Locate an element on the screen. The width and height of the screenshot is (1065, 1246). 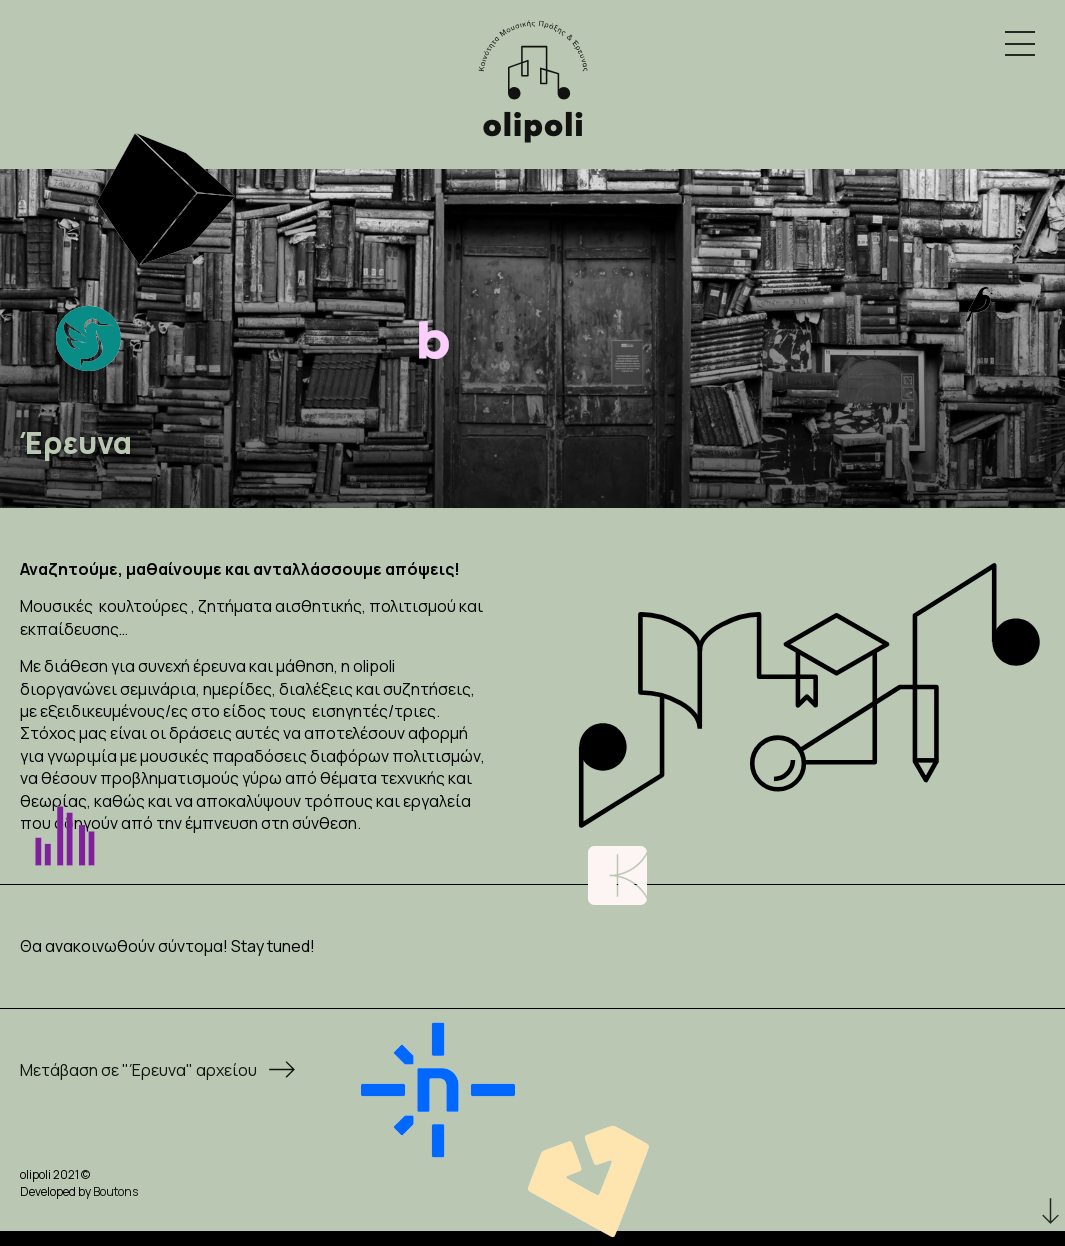
Netlify logo is located at coordinates (438, 1090).